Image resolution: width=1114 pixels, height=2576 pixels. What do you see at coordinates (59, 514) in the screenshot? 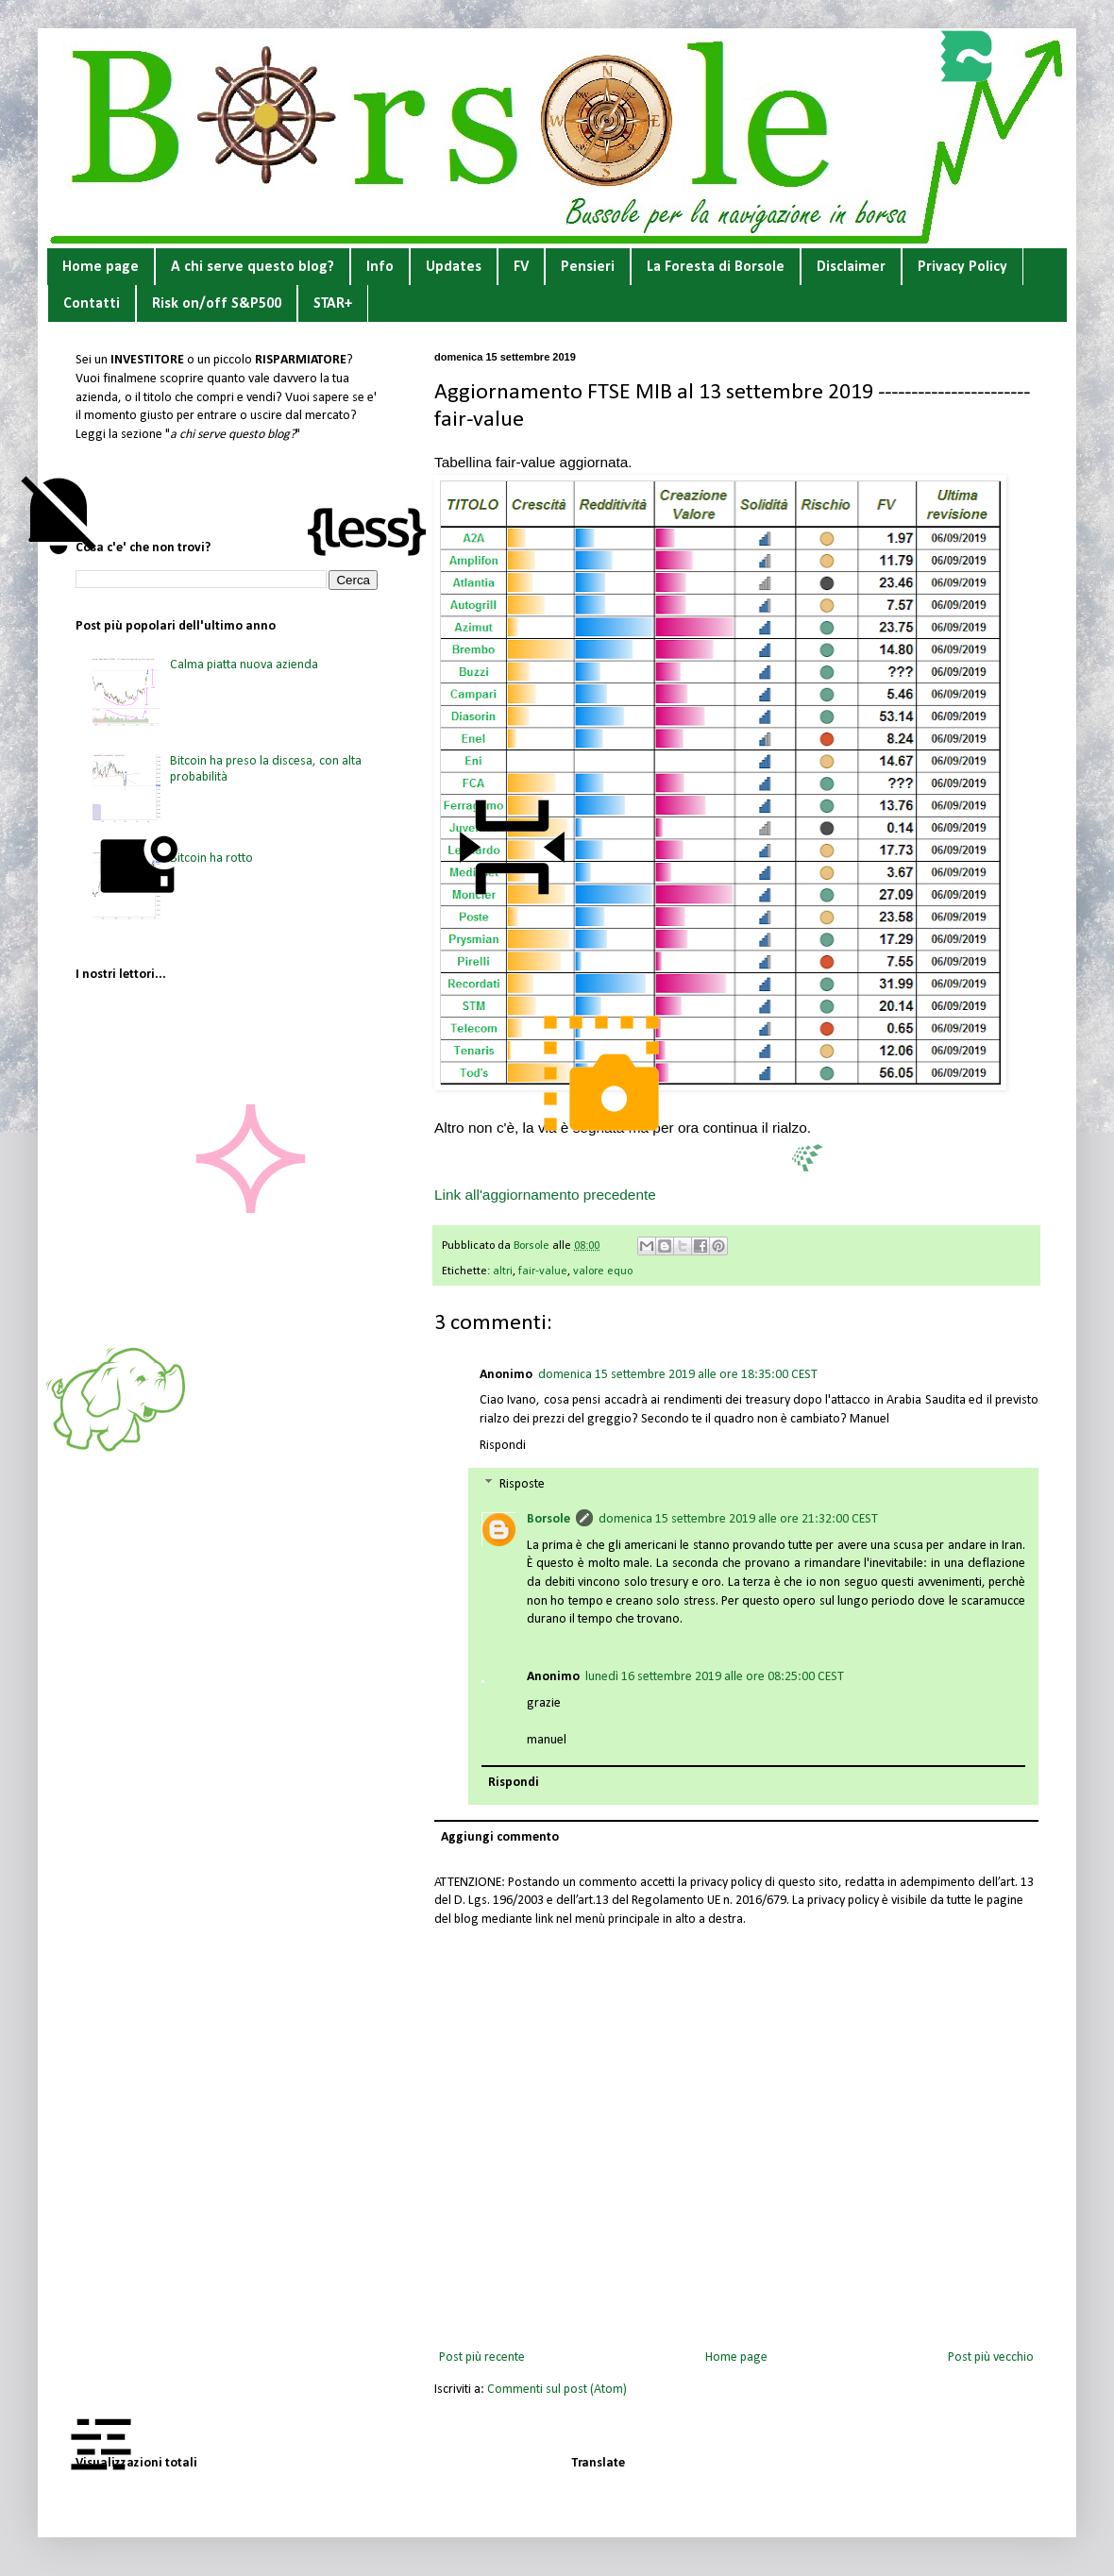
I see `mute notifications` at bounding box center [59, 514].